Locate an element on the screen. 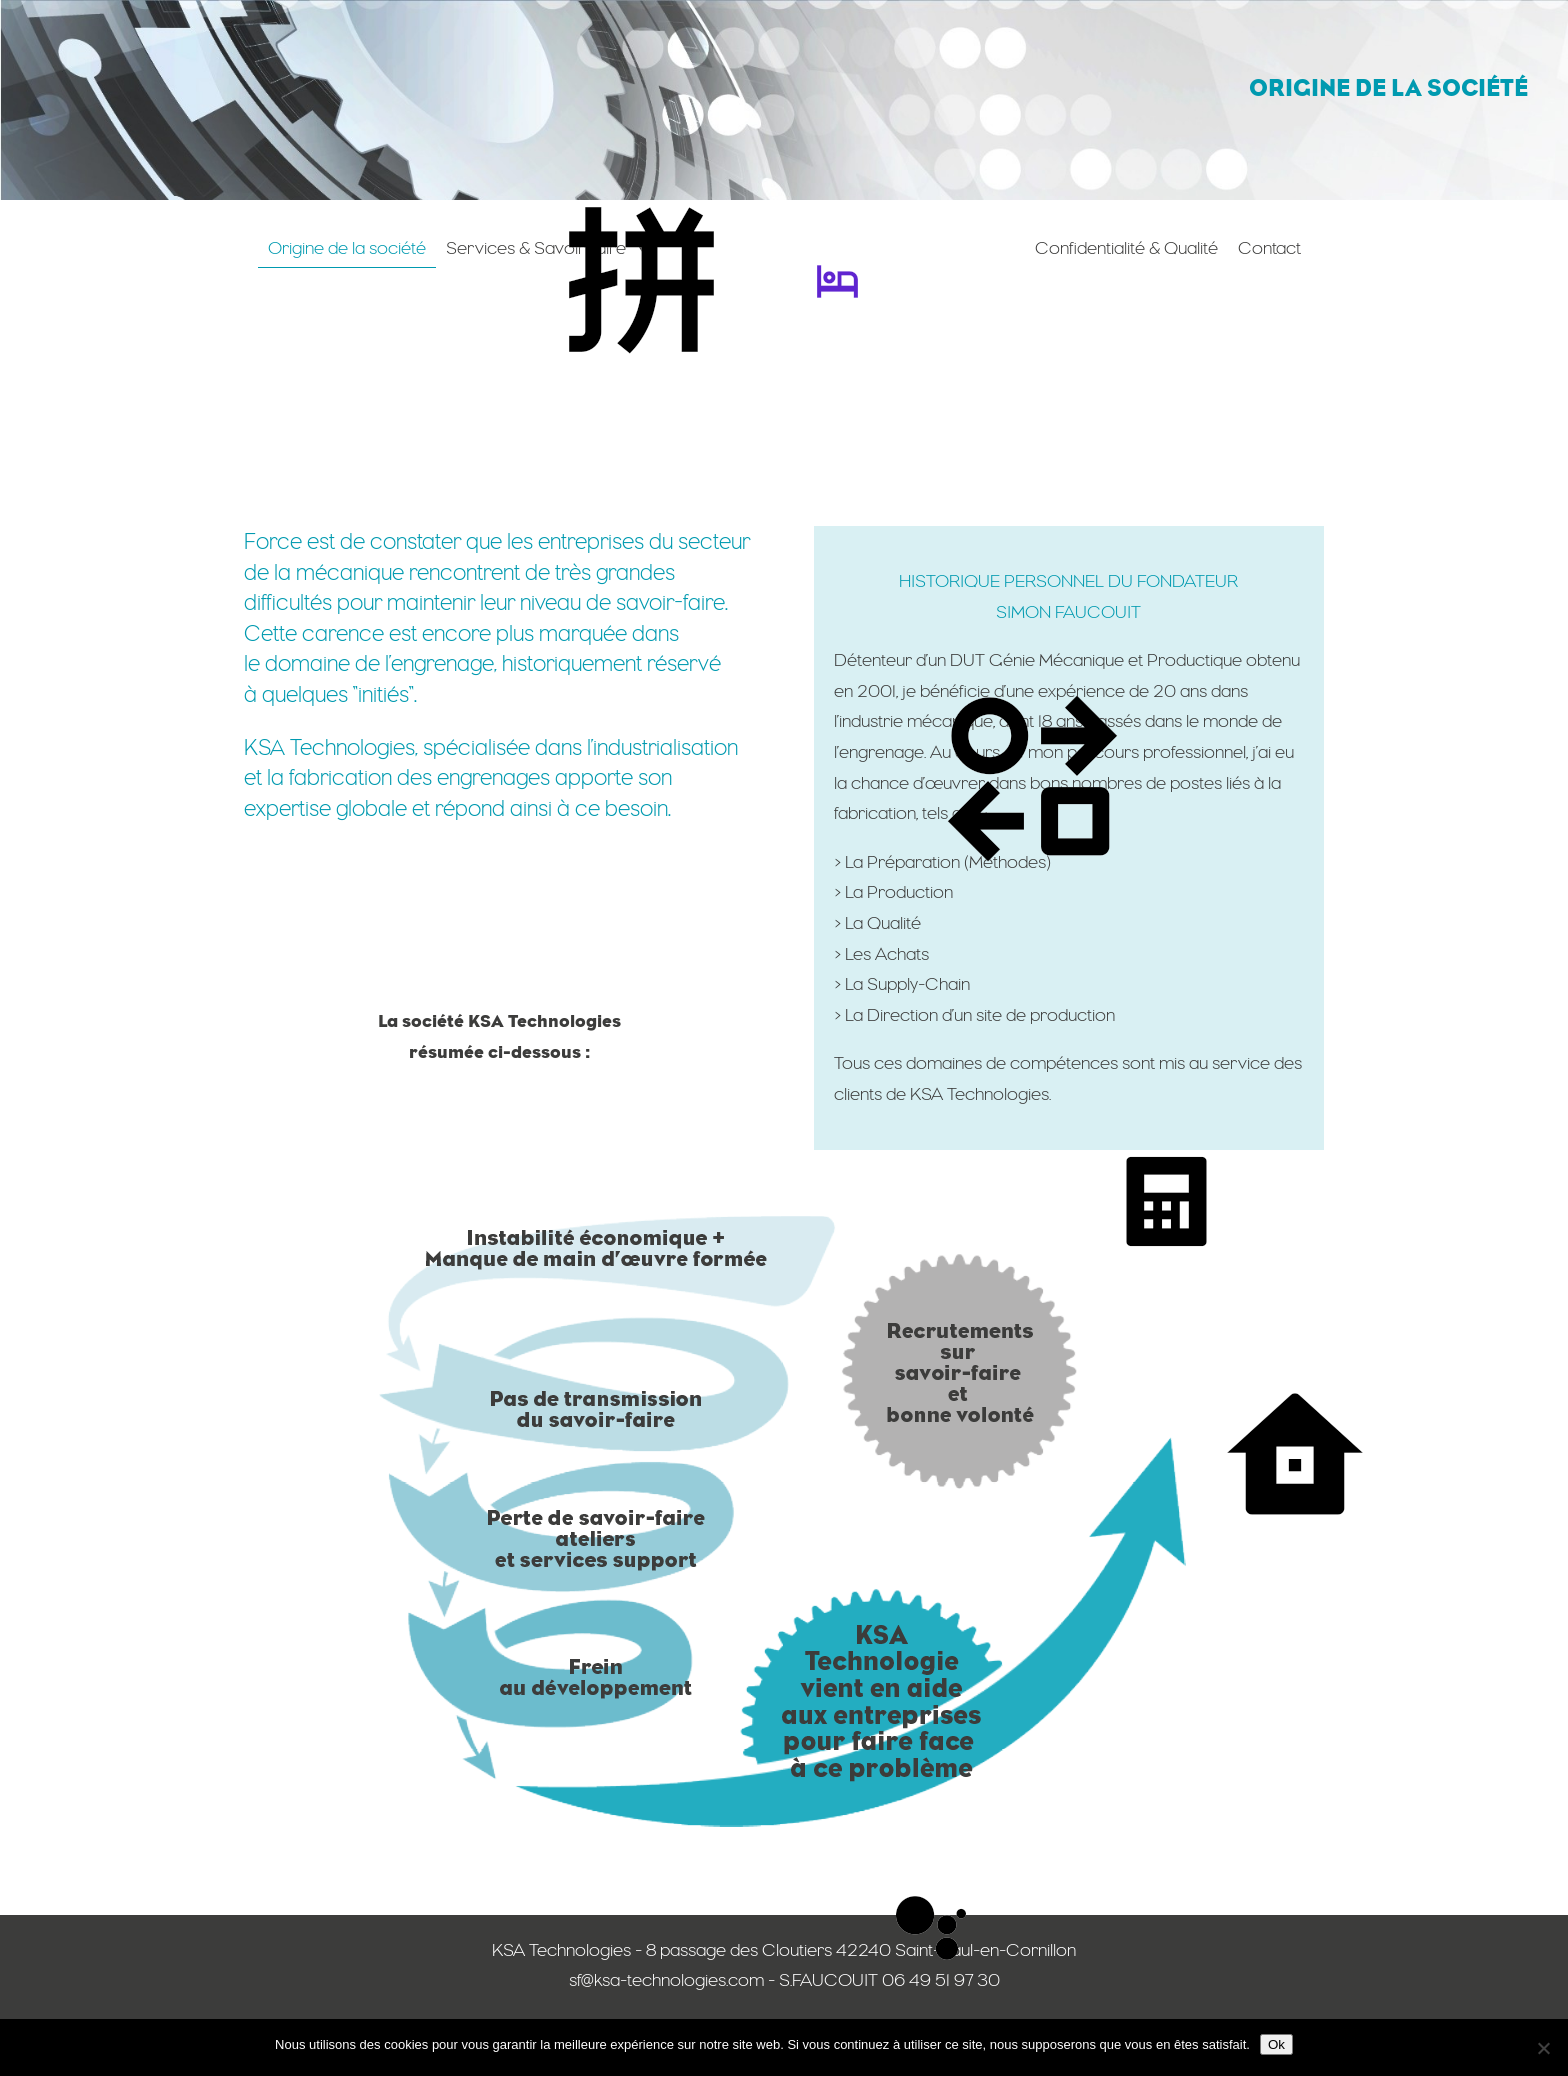  open google assistant is located at coordinates (931, 1928).